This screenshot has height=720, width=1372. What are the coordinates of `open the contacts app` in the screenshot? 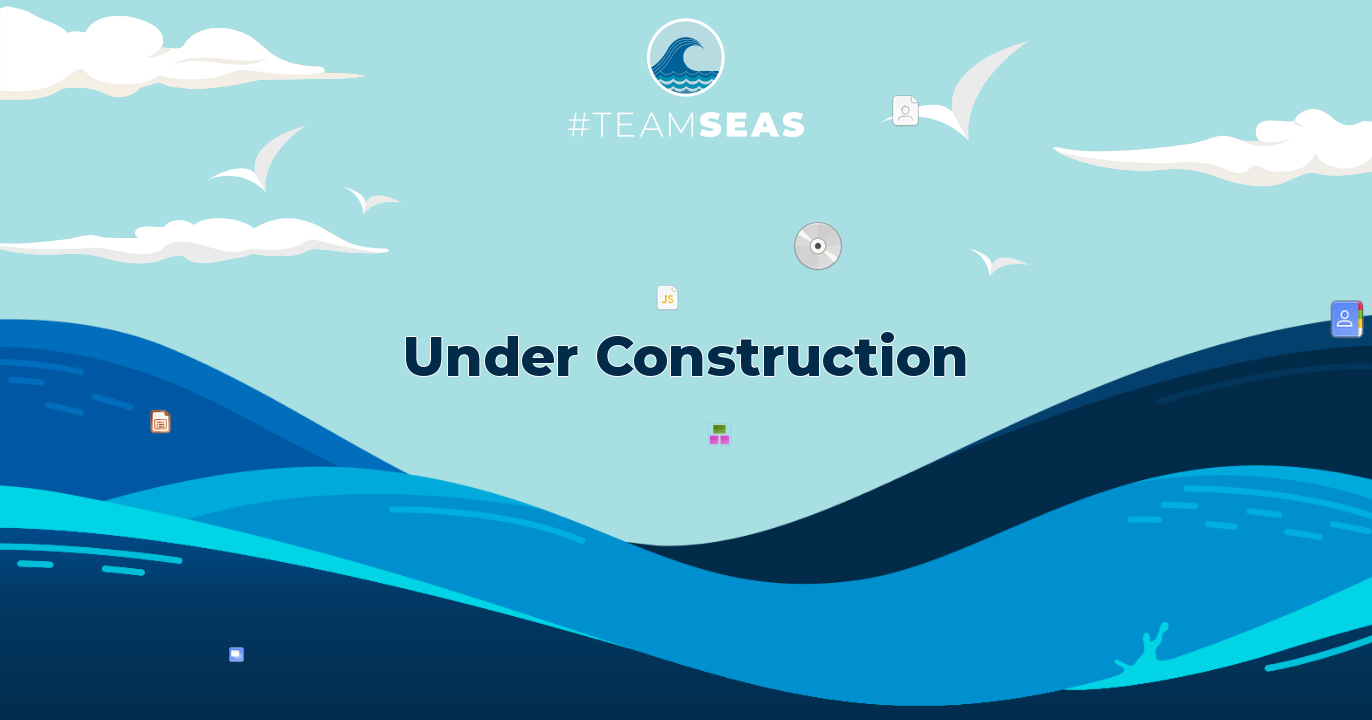 It's located at (1347, 319).